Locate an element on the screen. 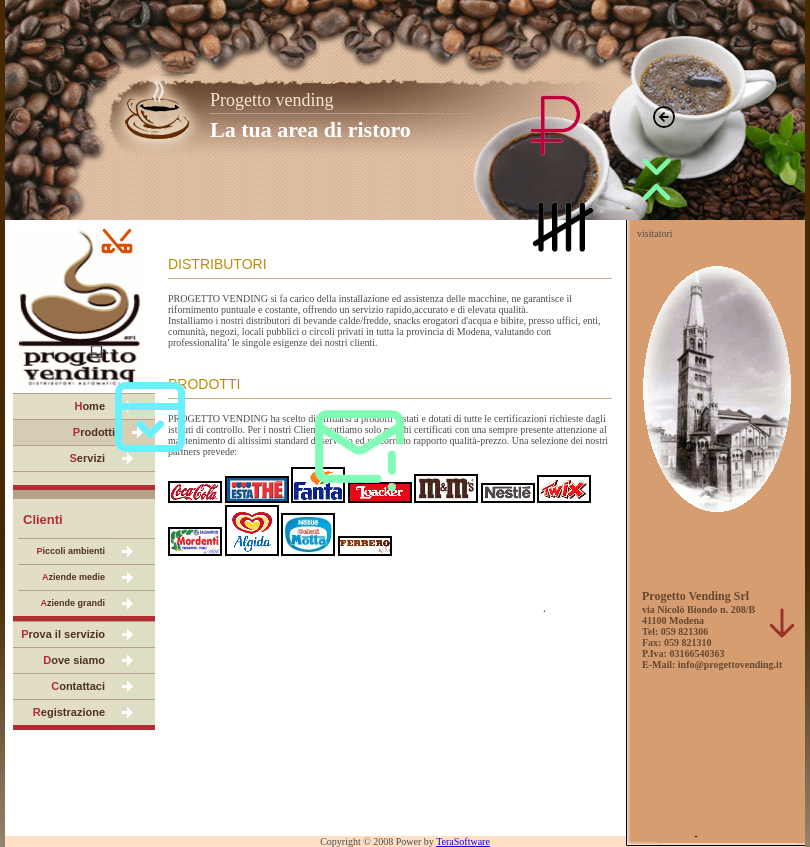  no signal or connection unavailable is located at coordinates (551, 605).